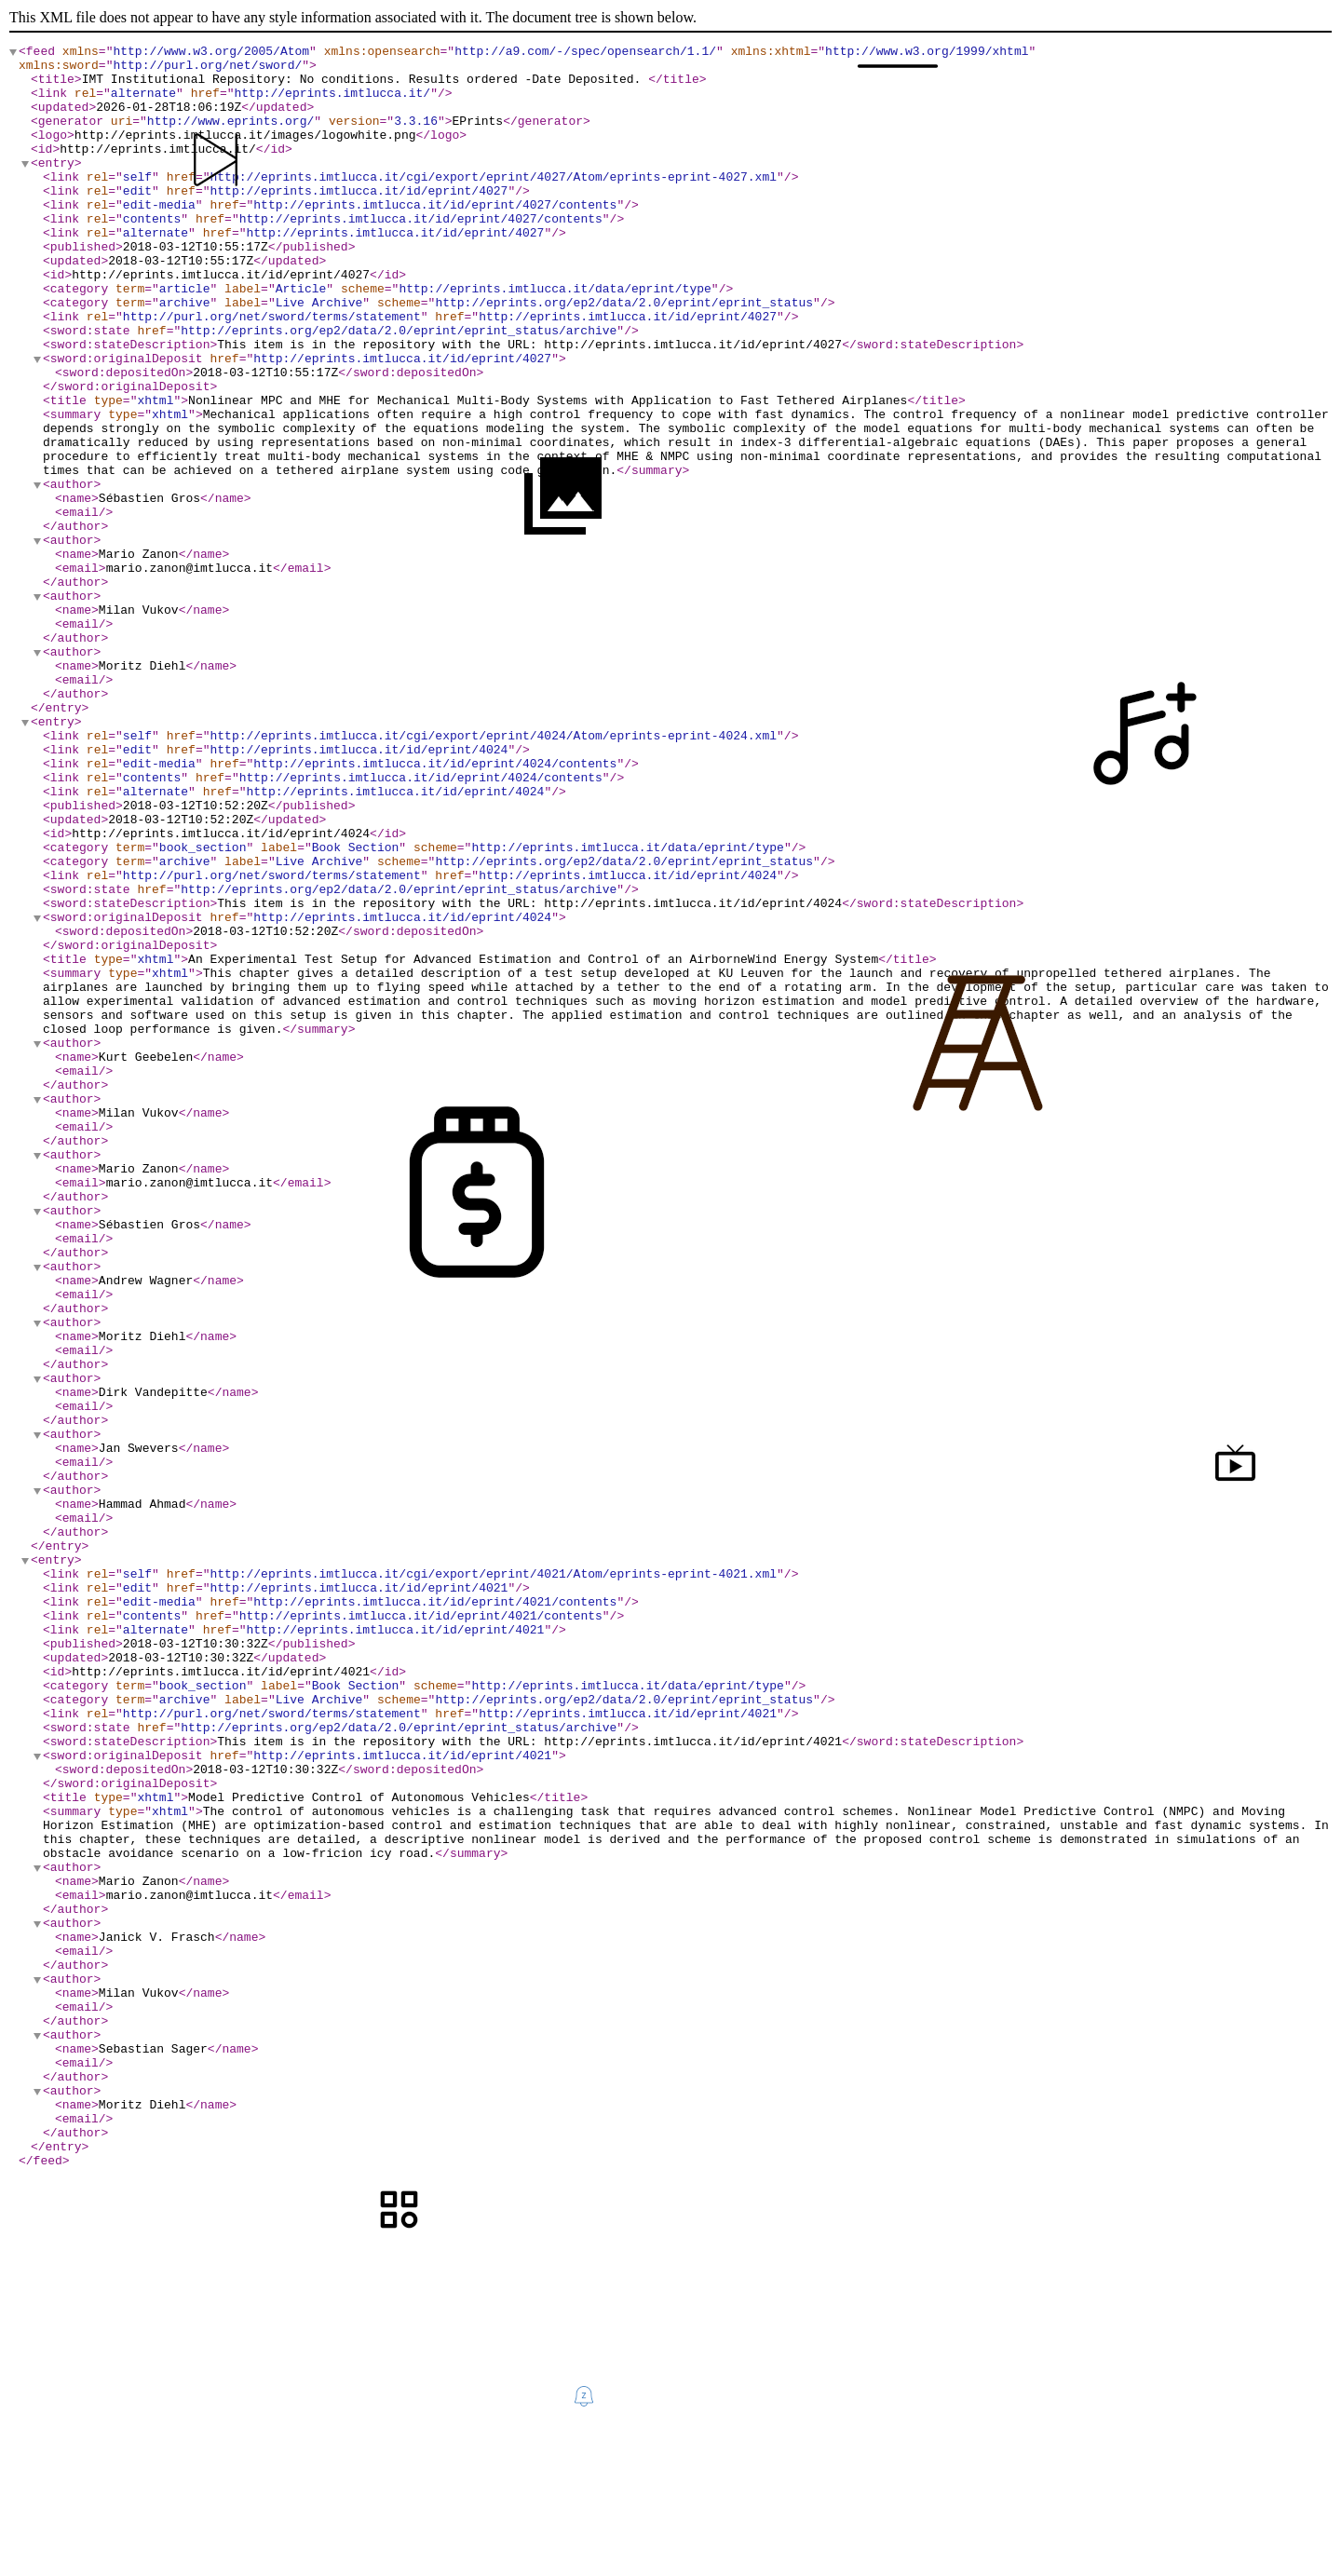 Image resolution: width=1341 pixels, height=2576 pixels. I want to click on browse categories or sections, so click(399, 2209).